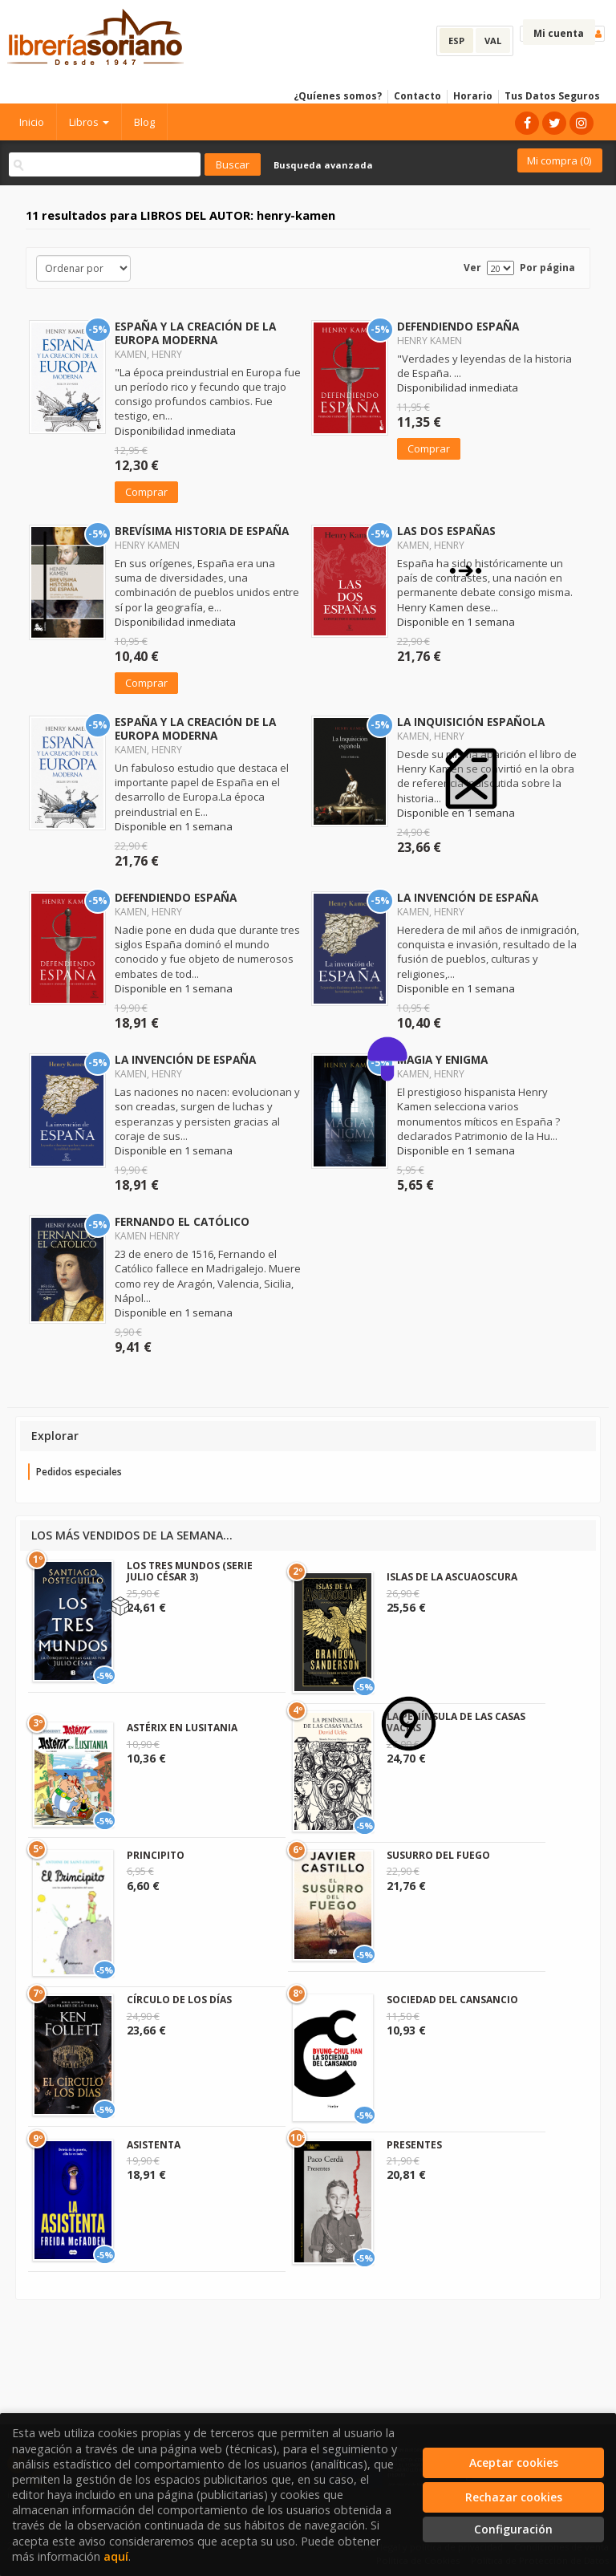  Describe the element at coordinates (387, 1059) in the screenshot. I see `browse or access food/ingredient categories` at that location.